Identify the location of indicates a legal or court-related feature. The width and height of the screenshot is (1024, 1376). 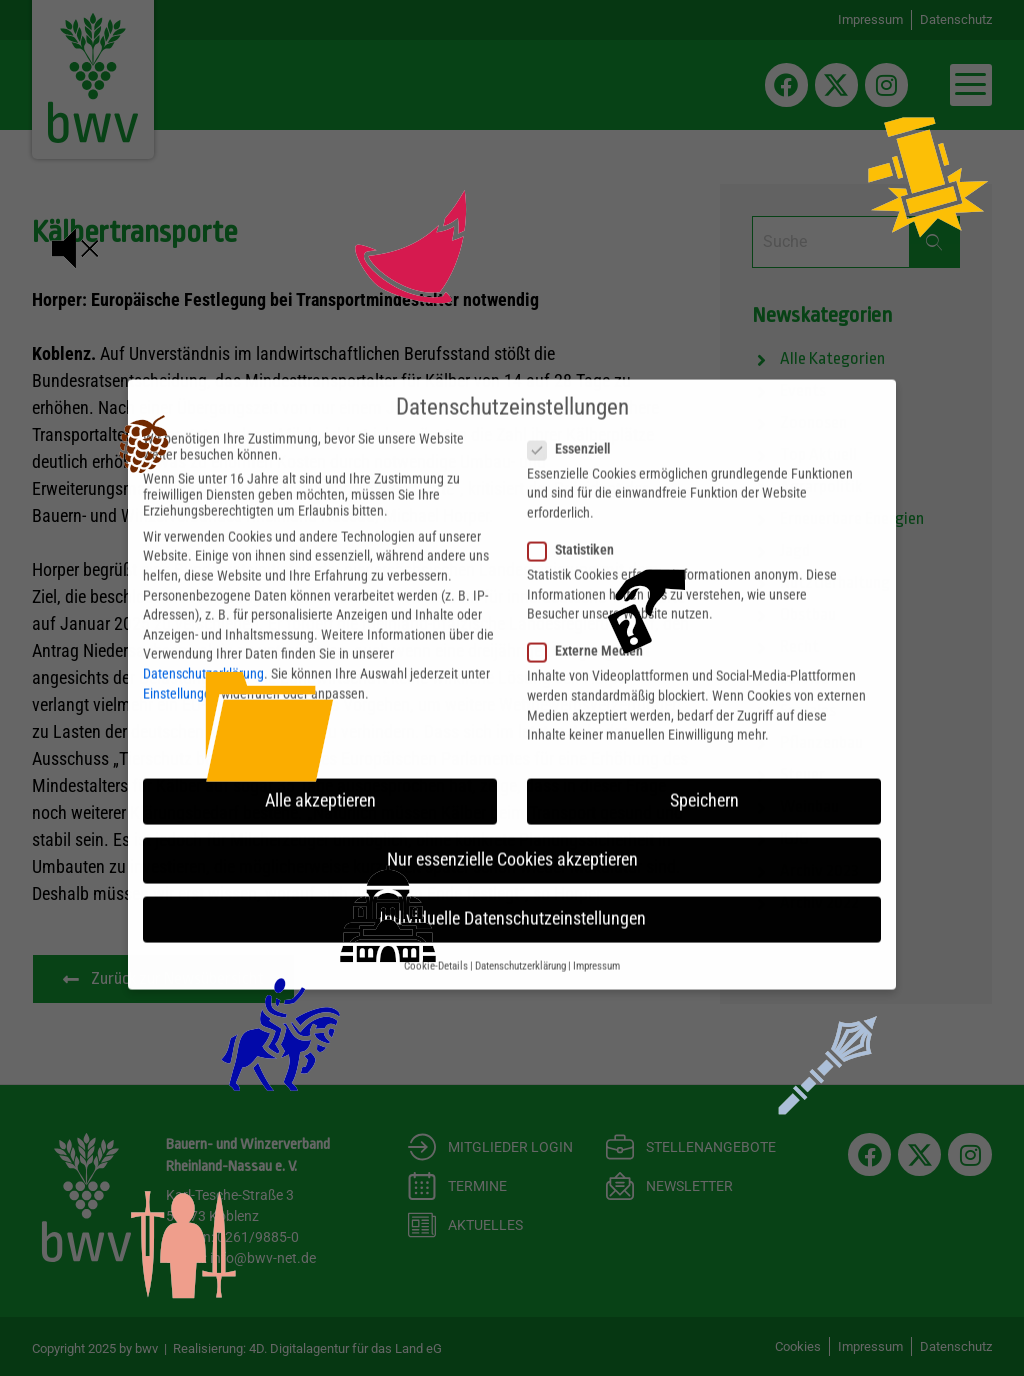
(928, 177).